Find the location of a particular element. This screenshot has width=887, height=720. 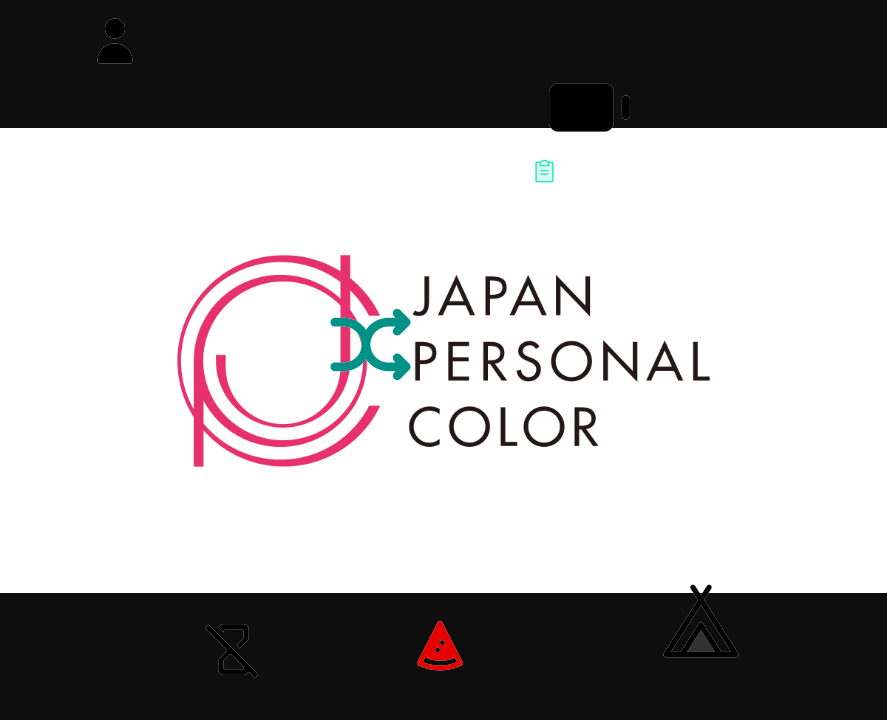

view your profile is located at coordinates (115, 41).